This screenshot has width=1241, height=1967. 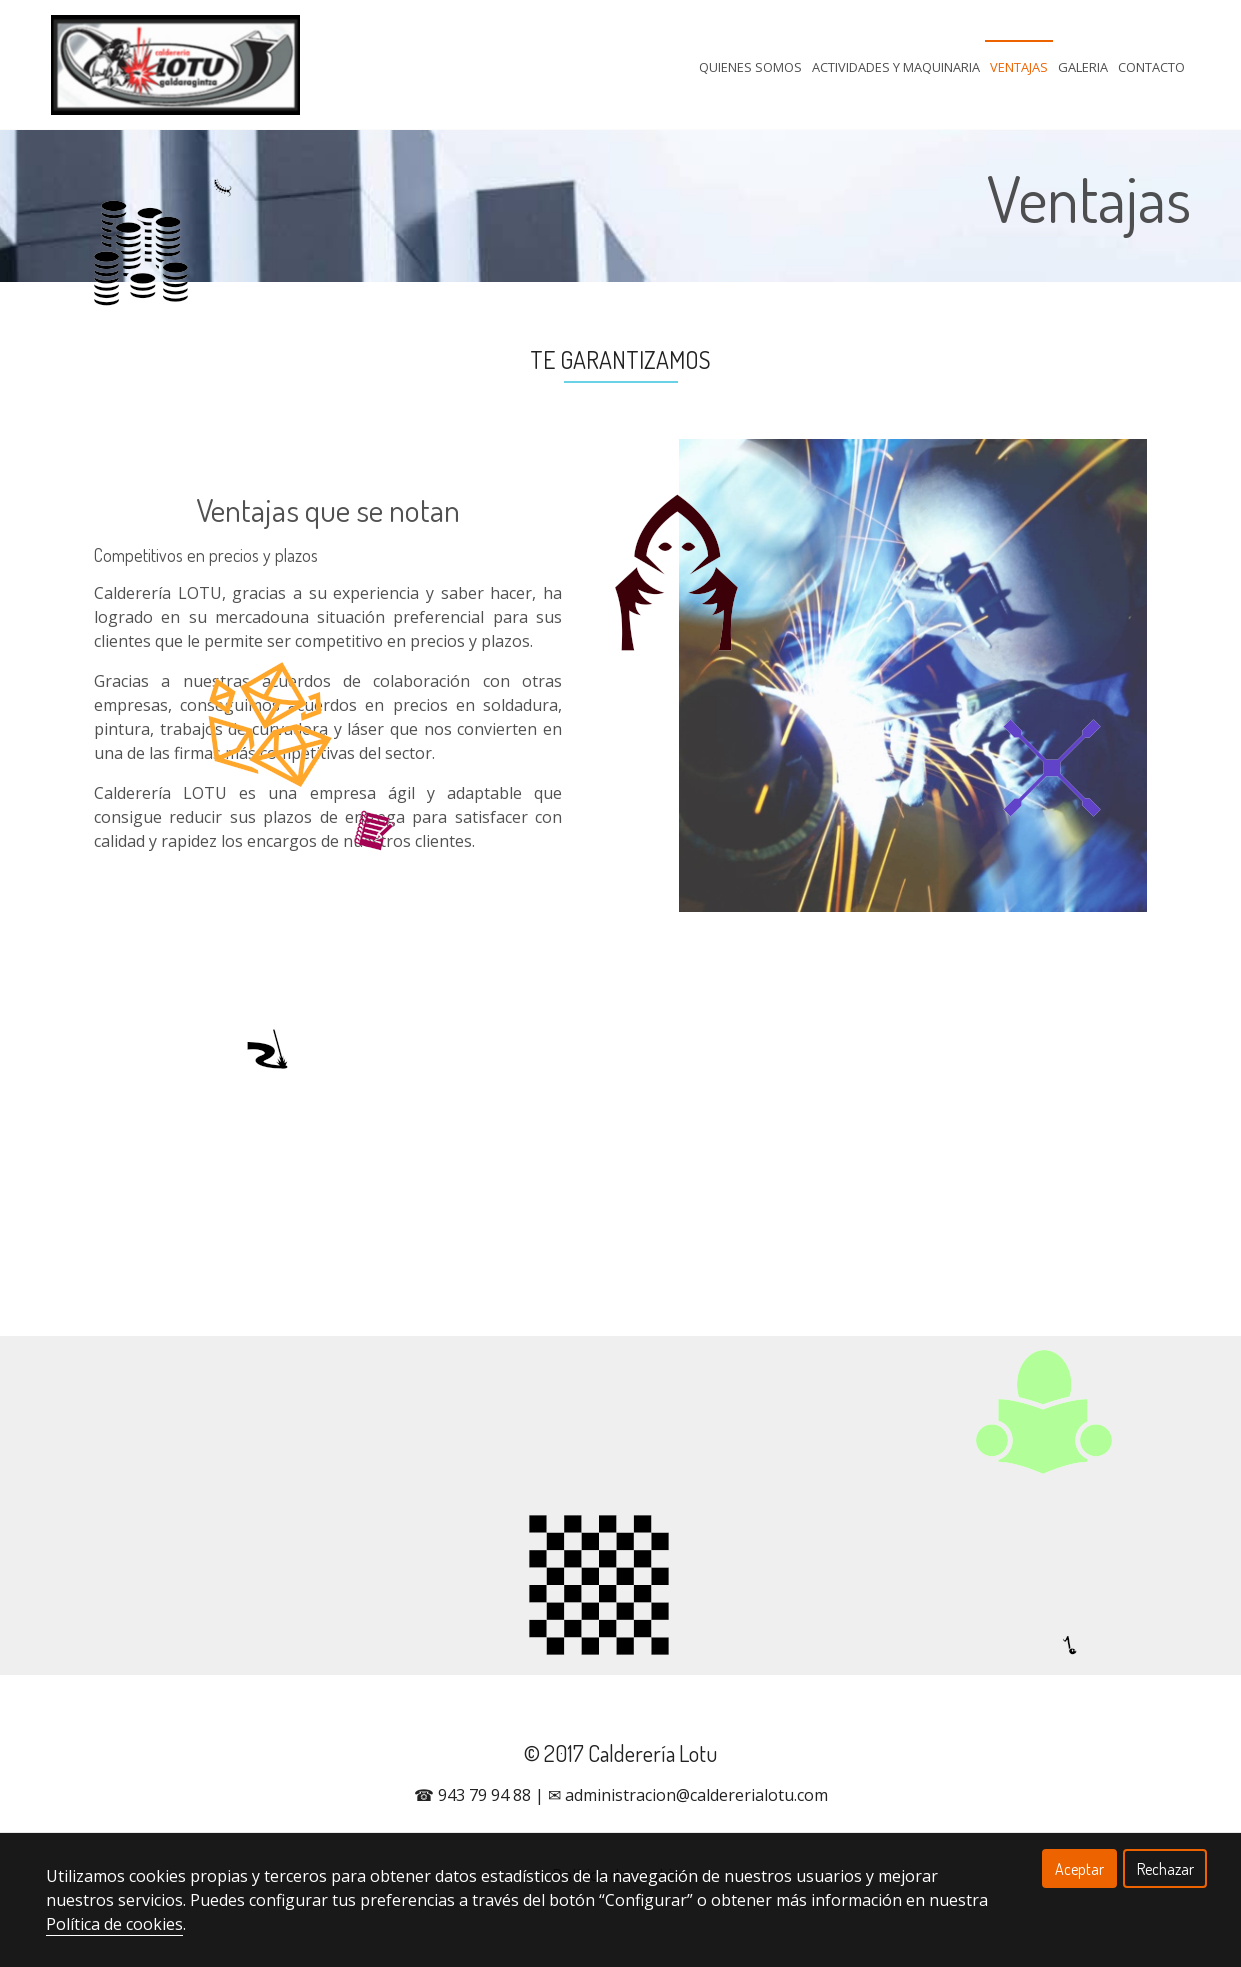 I want to click on view your in-game currency balance, so click(x=141, y=253).